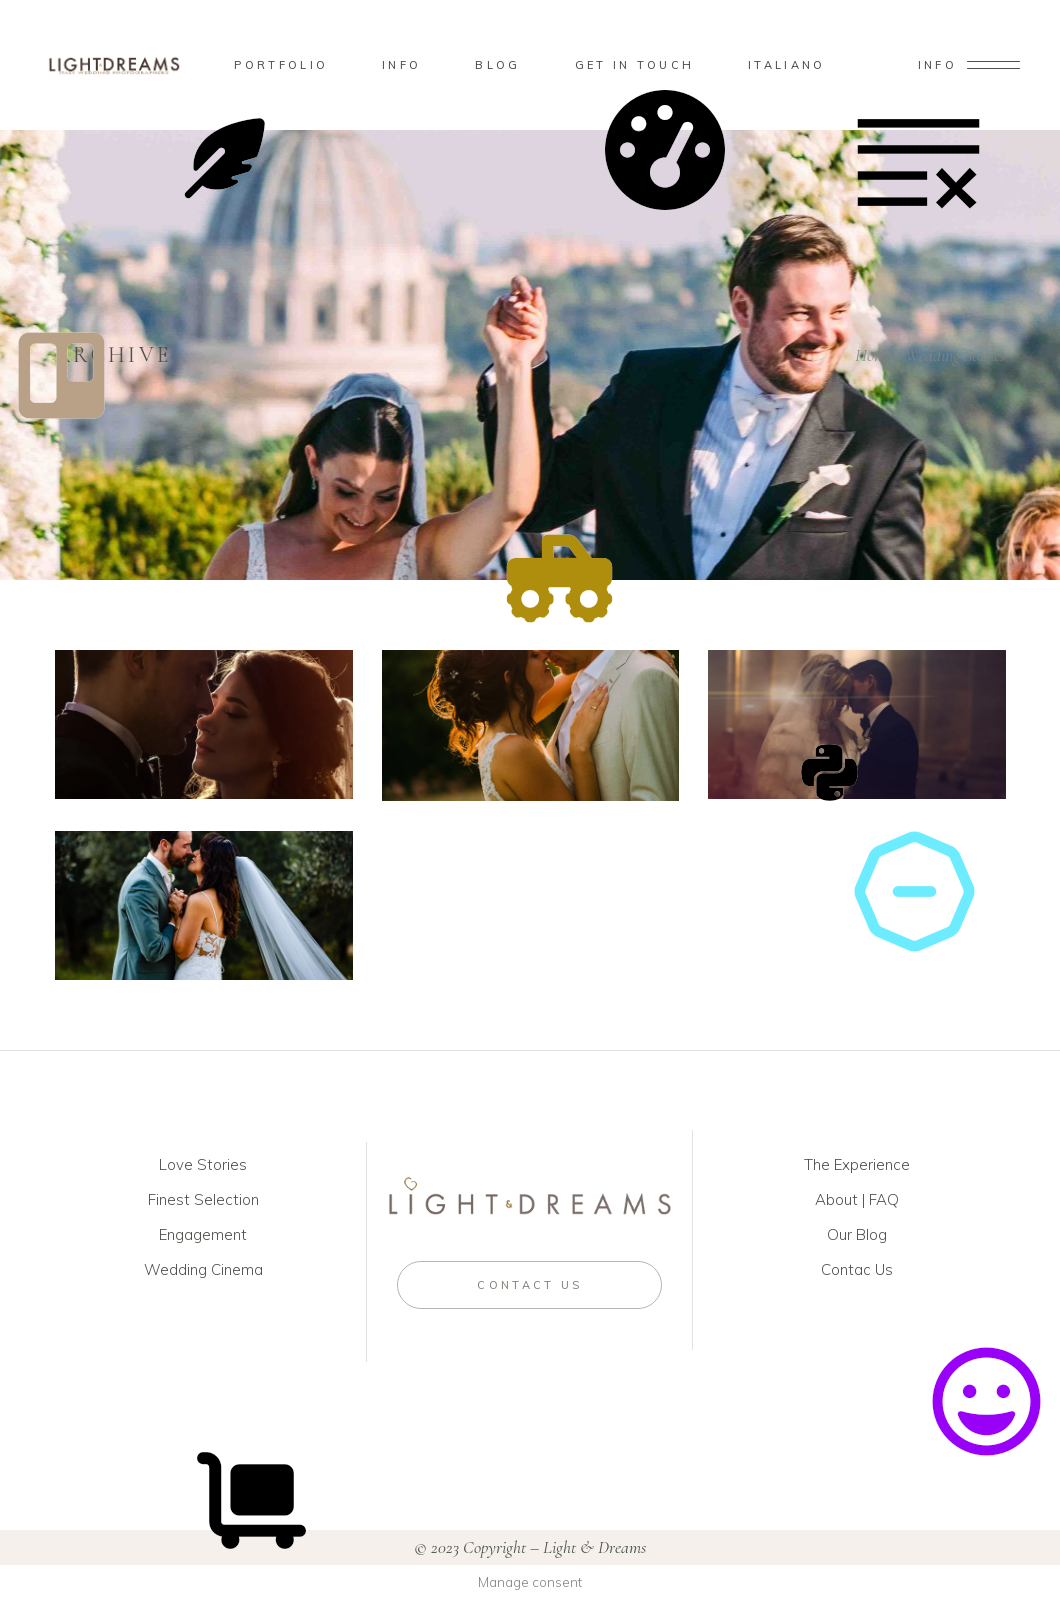 This screenshot has width=1060, height=1600. What do you see at coordinates (251, 1500) in the screenshot?
I see `view items ready for shipping` at bounding box center [251, 1500].